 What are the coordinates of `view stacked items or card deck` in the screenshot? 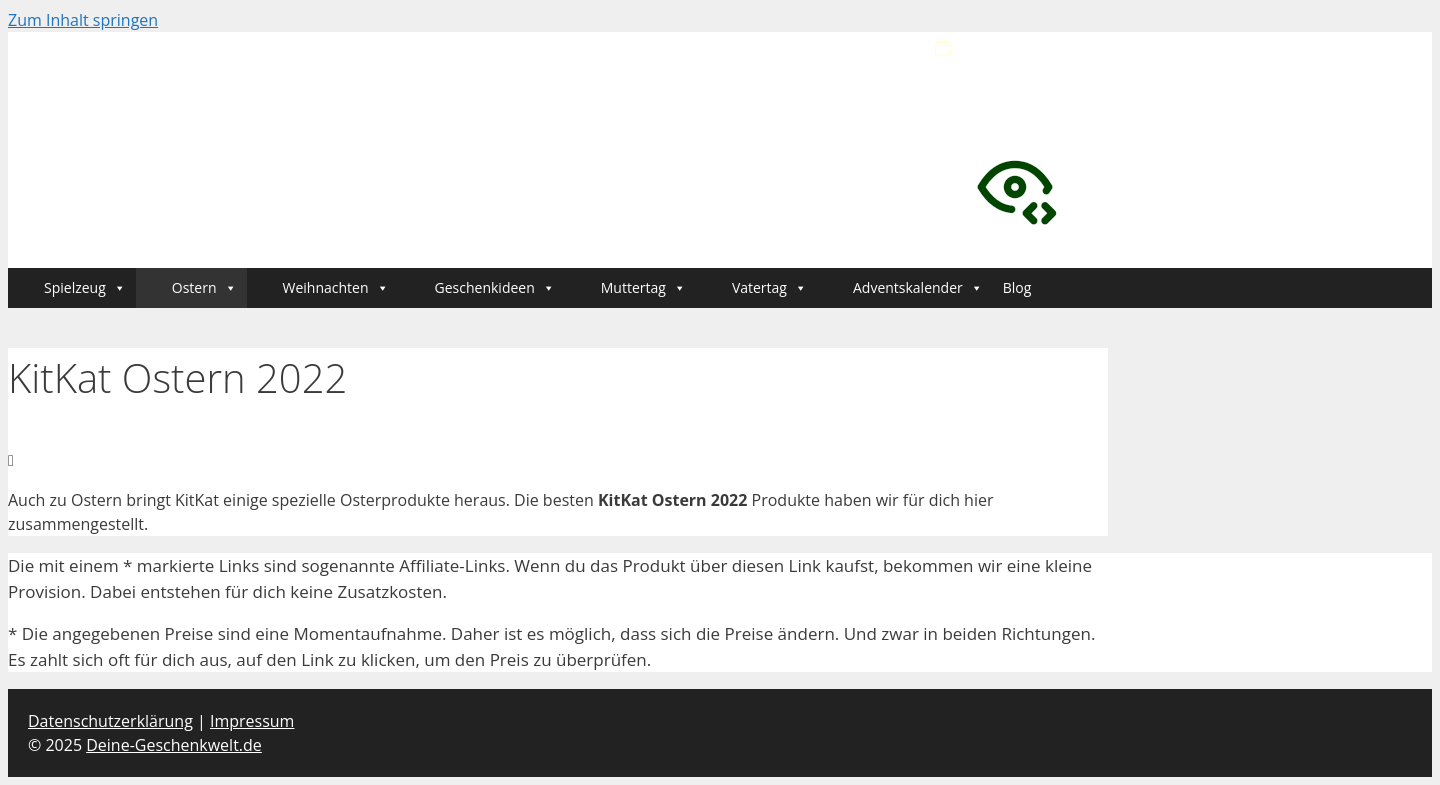 It's located at (943, 48).